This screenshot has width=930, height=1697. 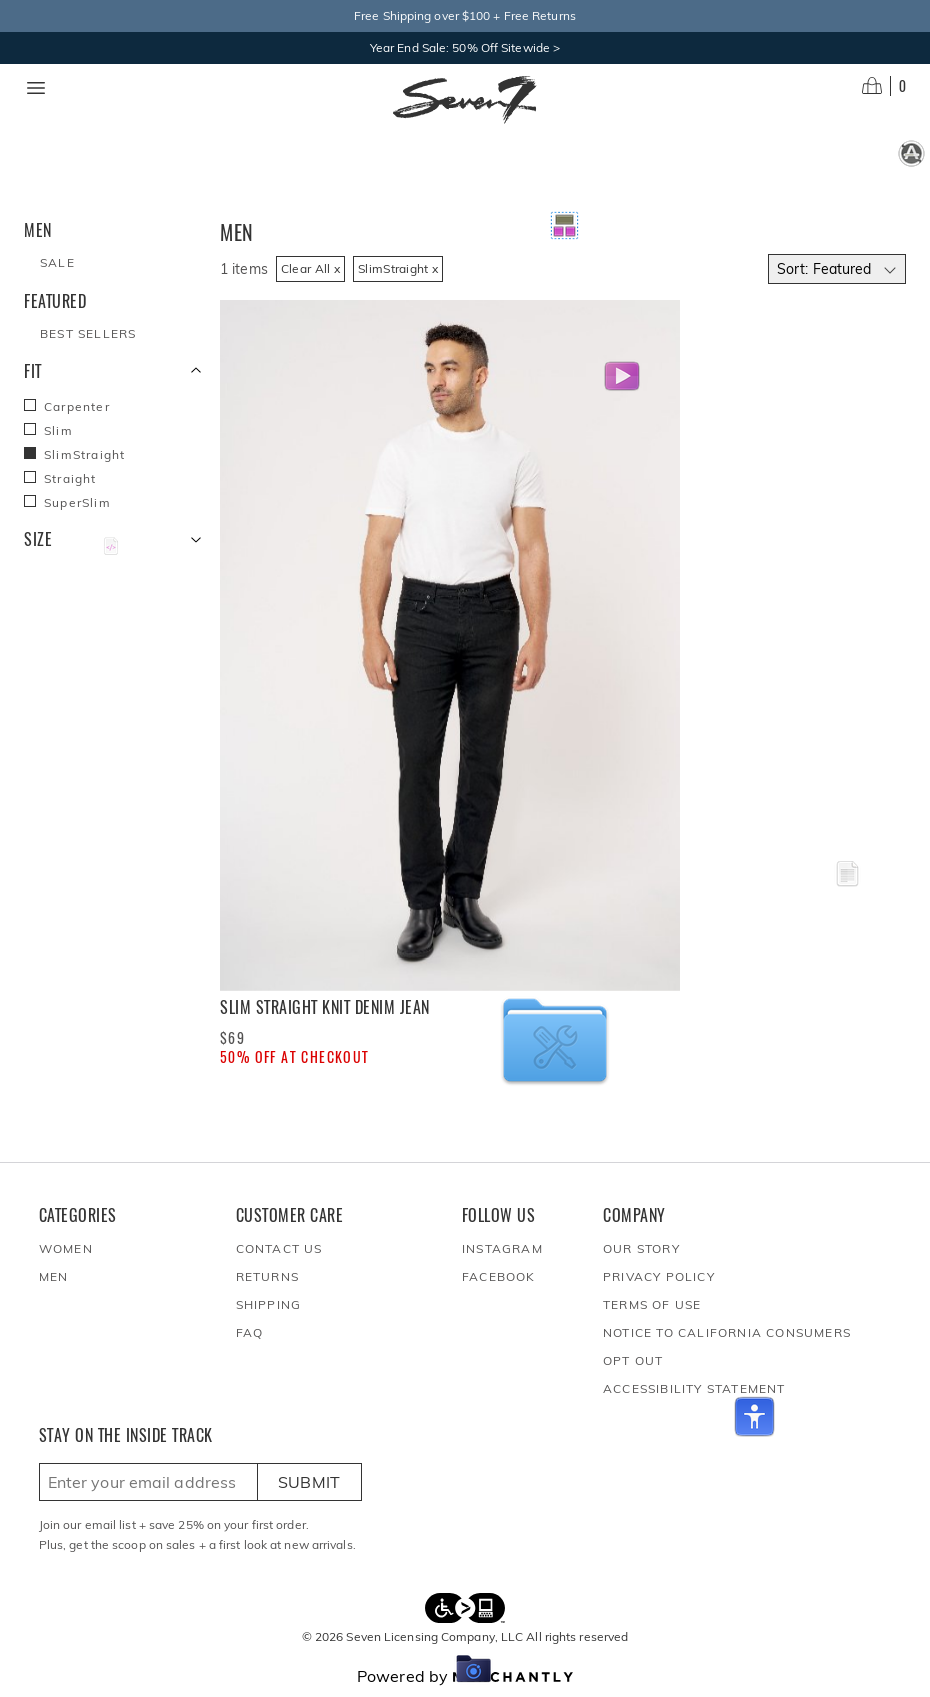 What do you see at coordinates (564, 225) in the screenshot?
I see `select all items in the current view` at bounding box center [564, 225].